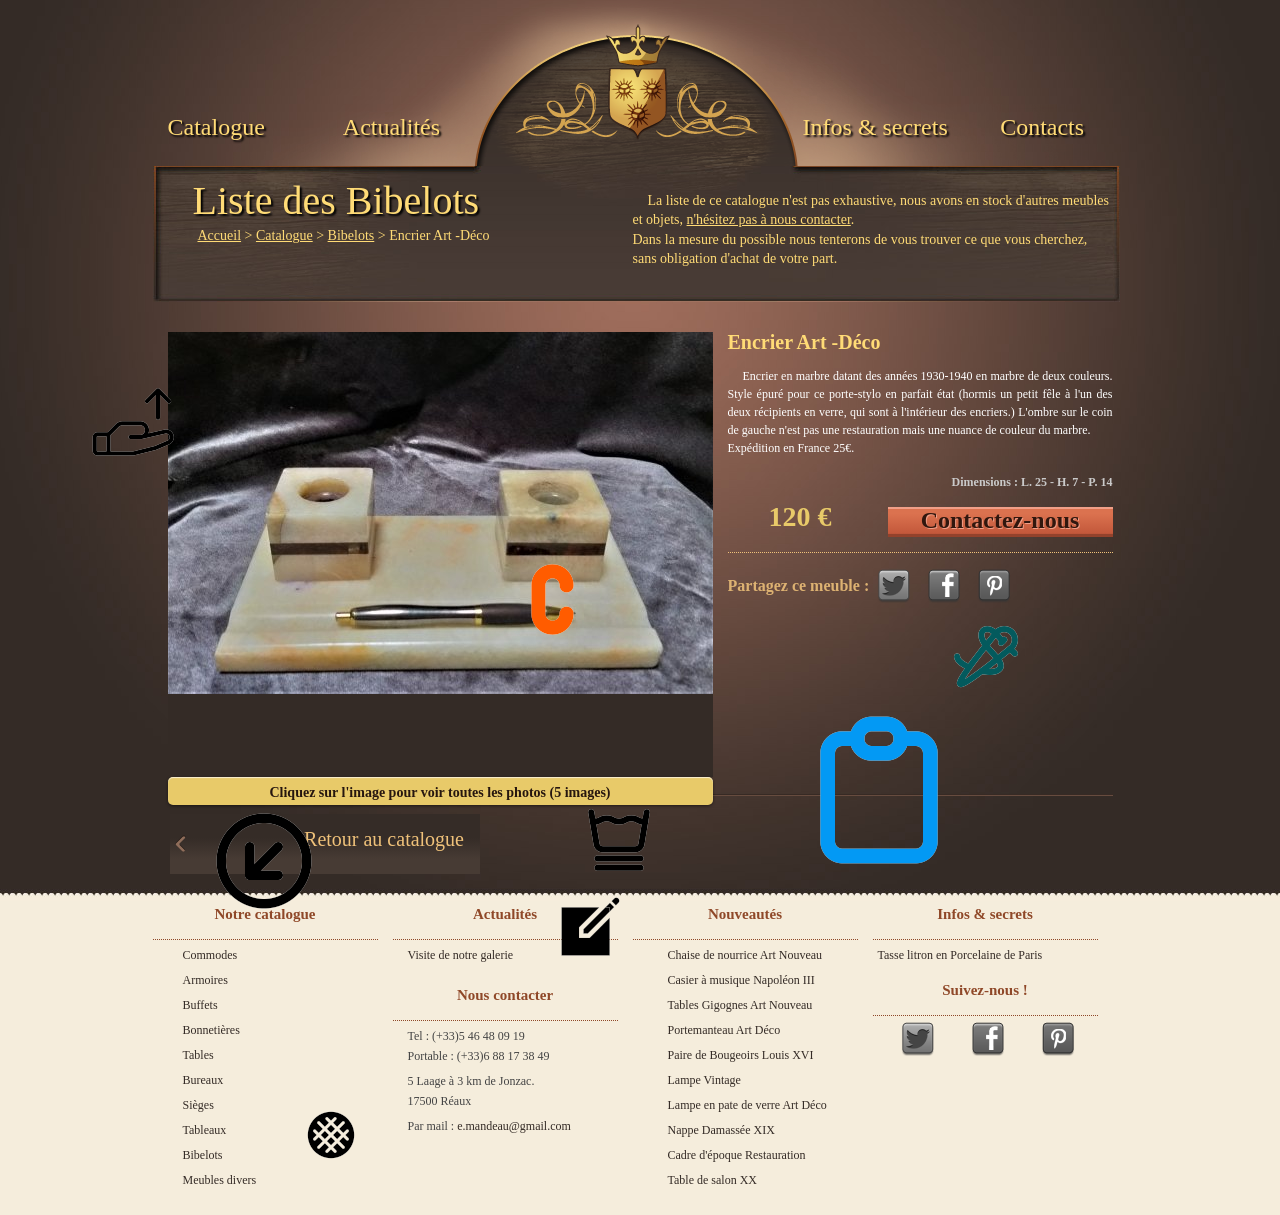  I want to click on indicates a "C" grade or rating, so click(552, 599).